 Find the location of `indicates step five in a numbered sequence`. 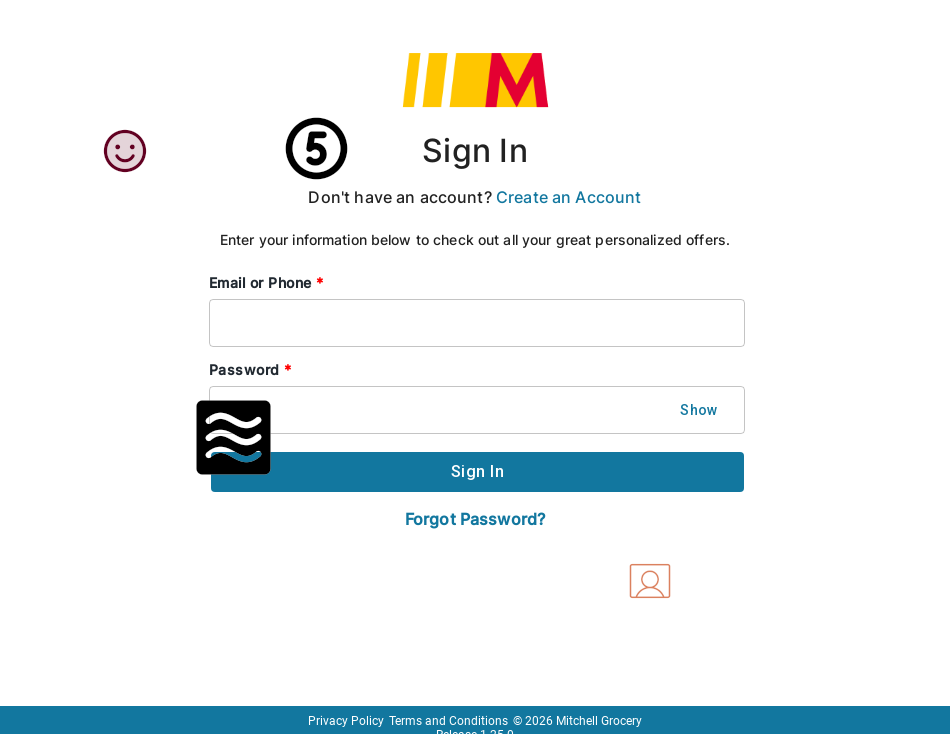

indicates step five in a numbered sequence is located at coordinates (316, 148).